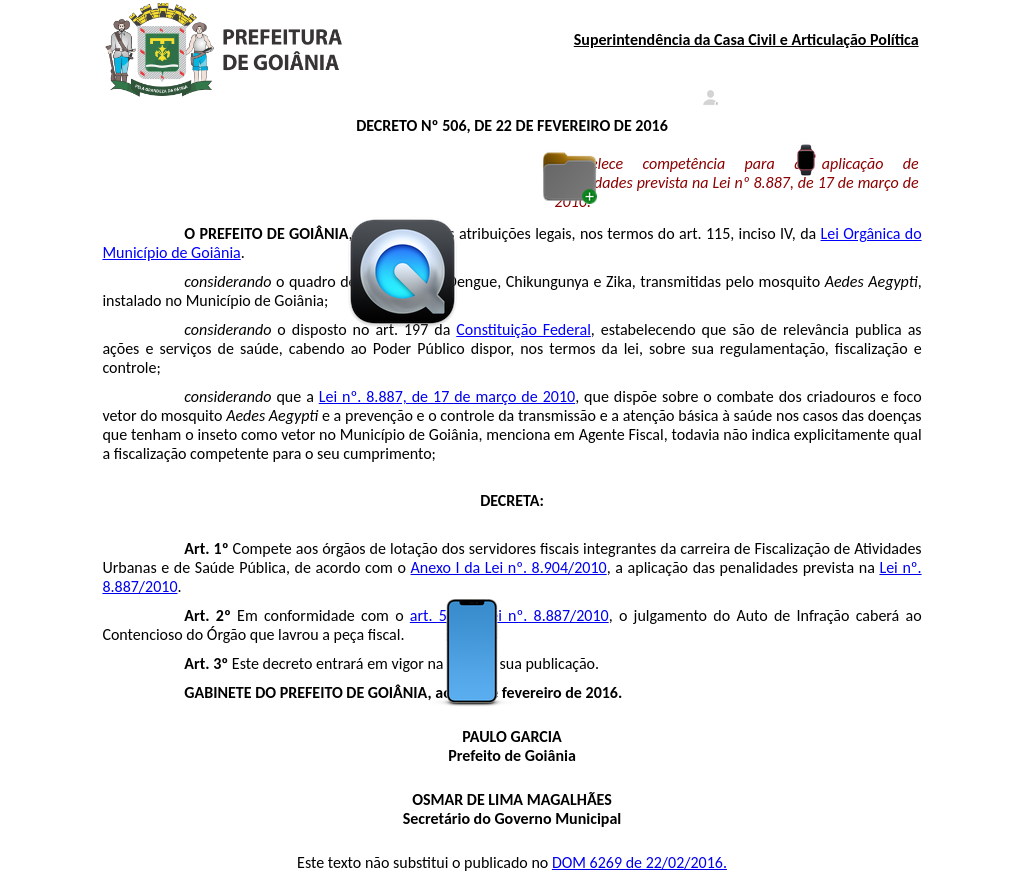 Image resolution: width=1024 pixels, height=882 pixels. I want to click on create a new folder, so click(569, 176).